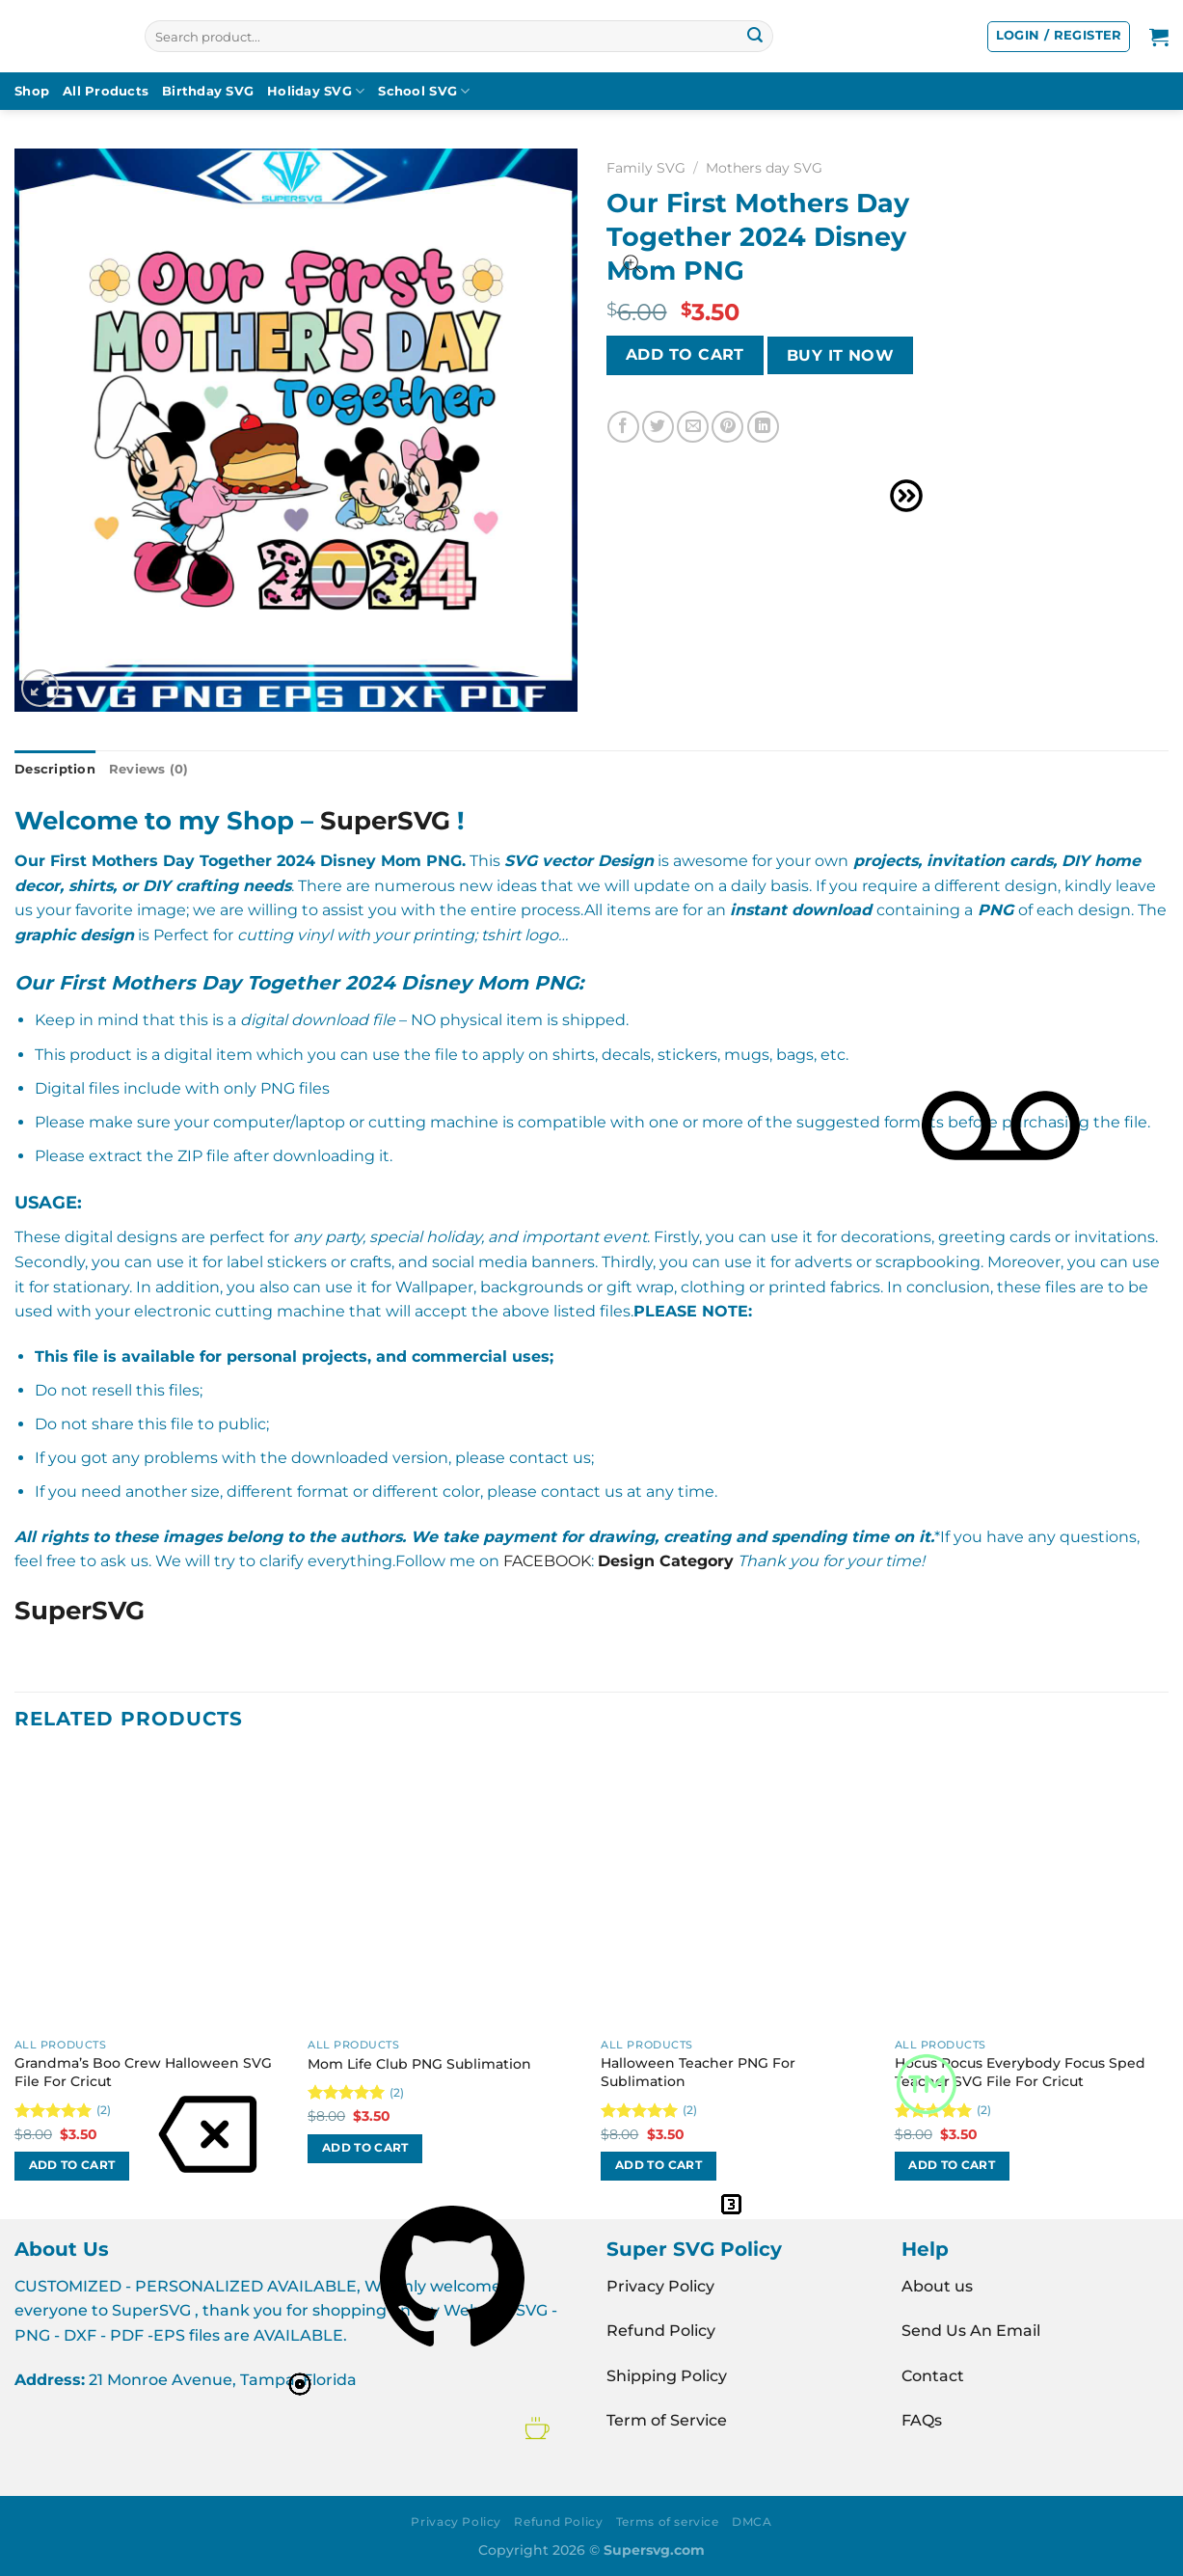 The height and width of the screenshot is (2576, 1183). I want to click on zoom in on content, so click(632, 263).